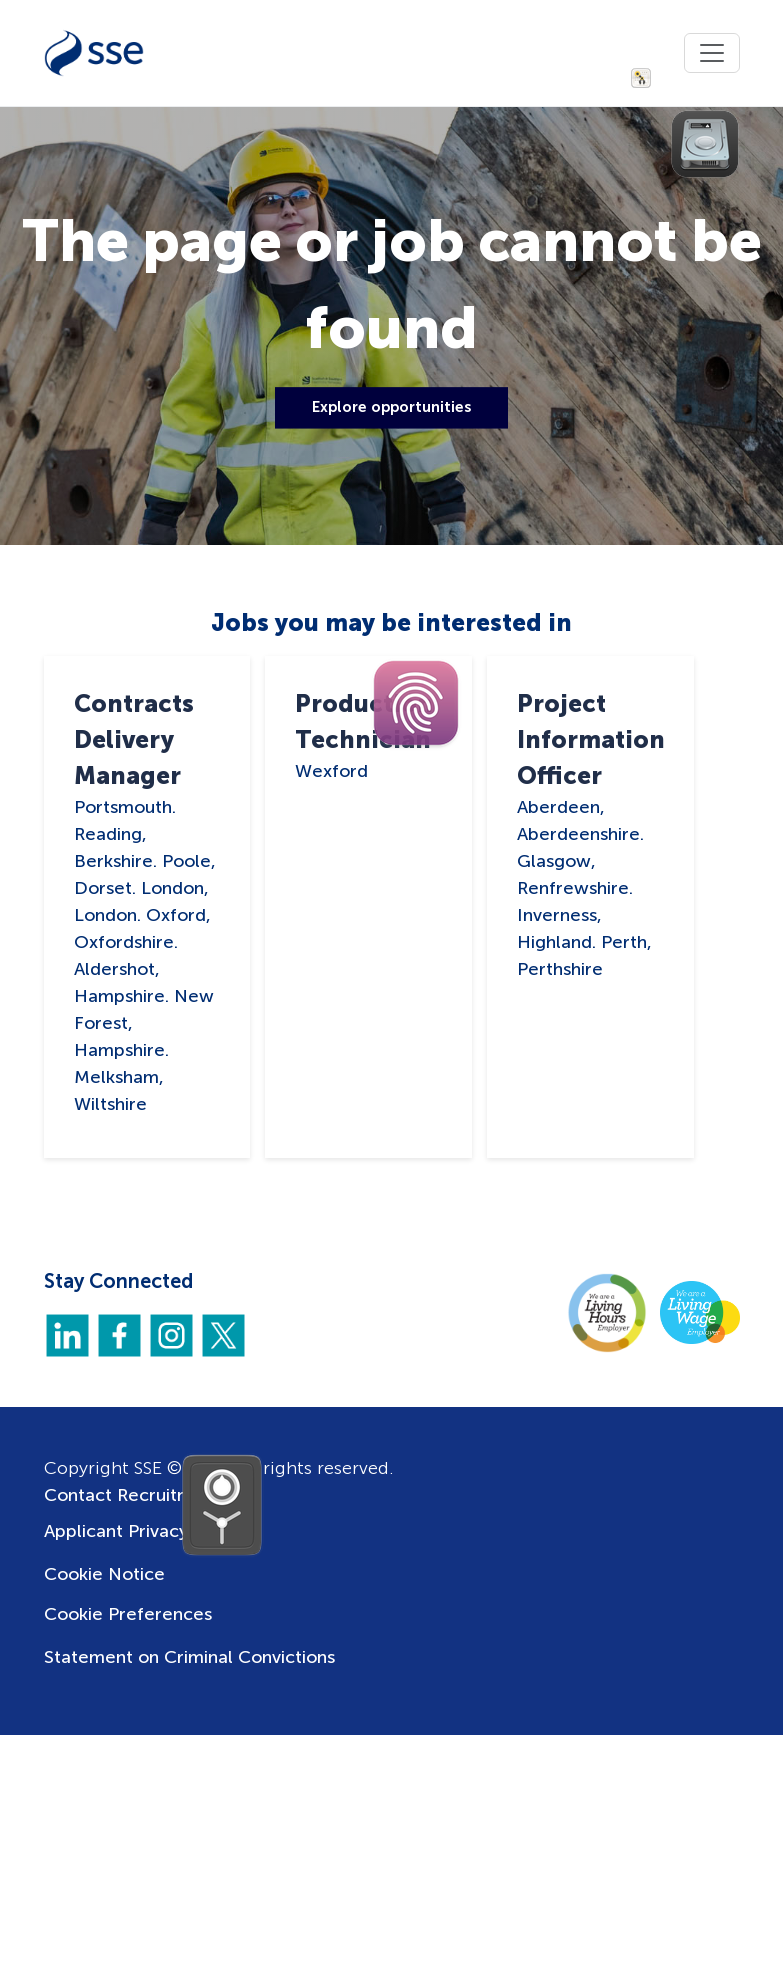 This screenshot has width=783, height=1973. What do you see at coordinates (705, 144) in the screenshot?
I see `open disk utility to manage storage drives` at bounding box center [705, 144].